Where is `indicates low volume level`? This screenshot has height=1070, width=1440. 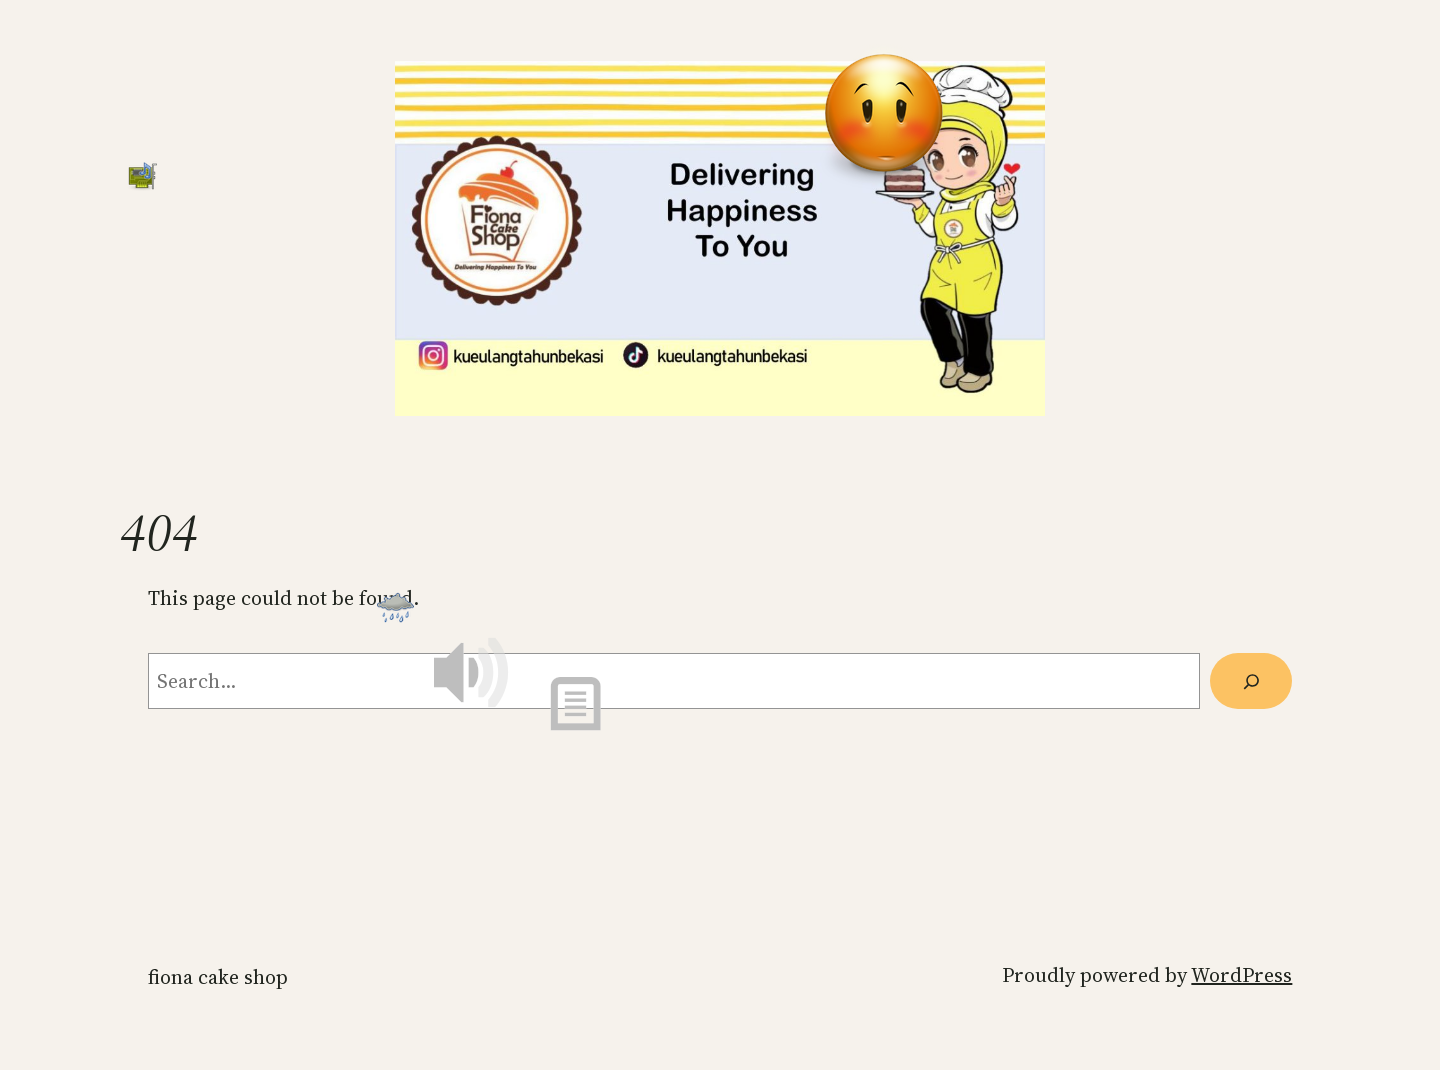
indicates low volume level is located at coordinates (473, 672).